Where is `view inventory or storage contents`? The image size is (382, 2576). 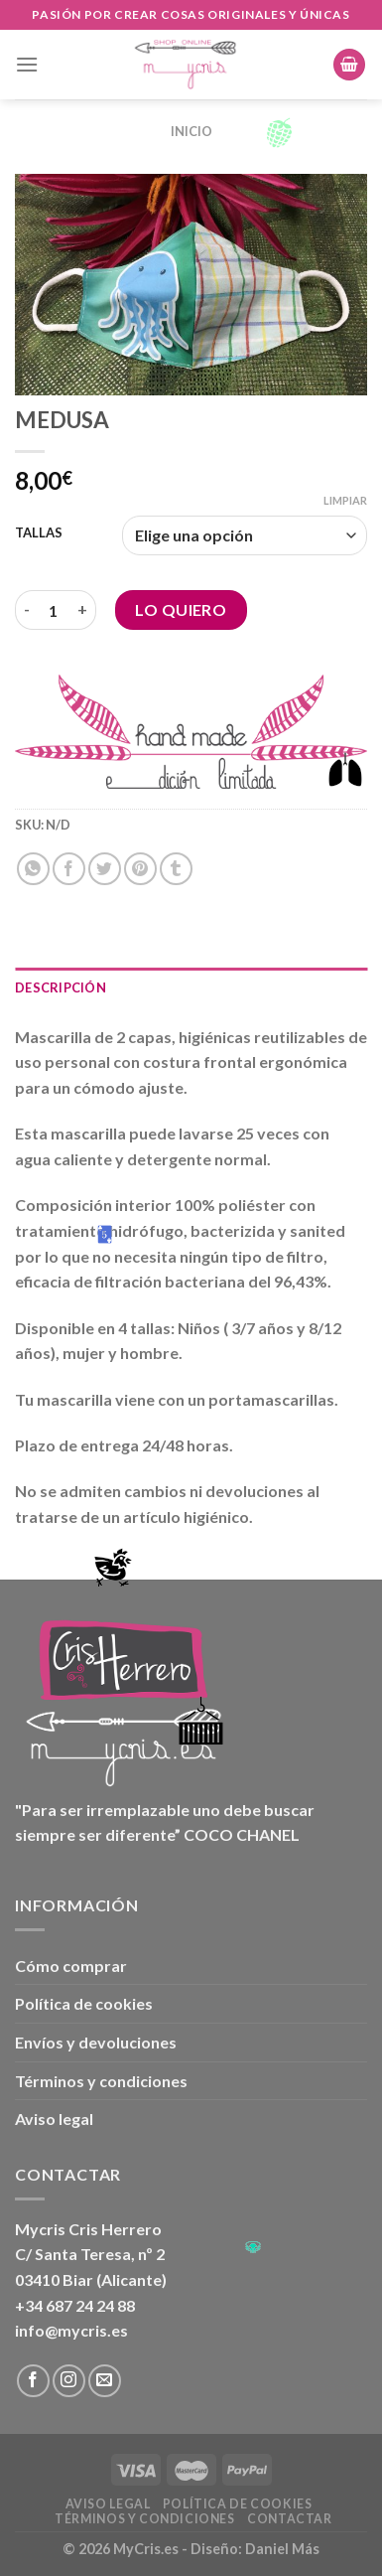
view inventory or storage contents is located at coordinates (200, 1721).